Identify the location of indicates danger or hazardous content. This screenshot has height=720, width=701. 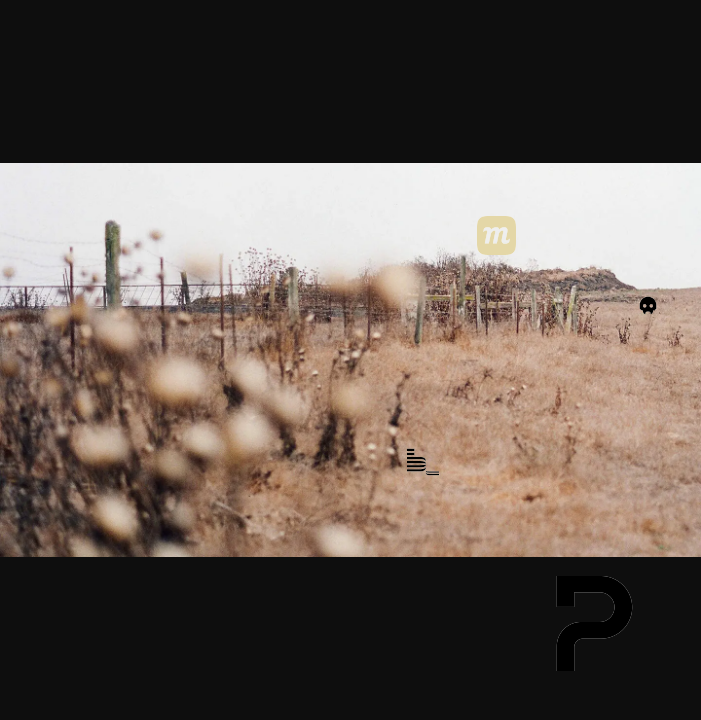
(648, 305).